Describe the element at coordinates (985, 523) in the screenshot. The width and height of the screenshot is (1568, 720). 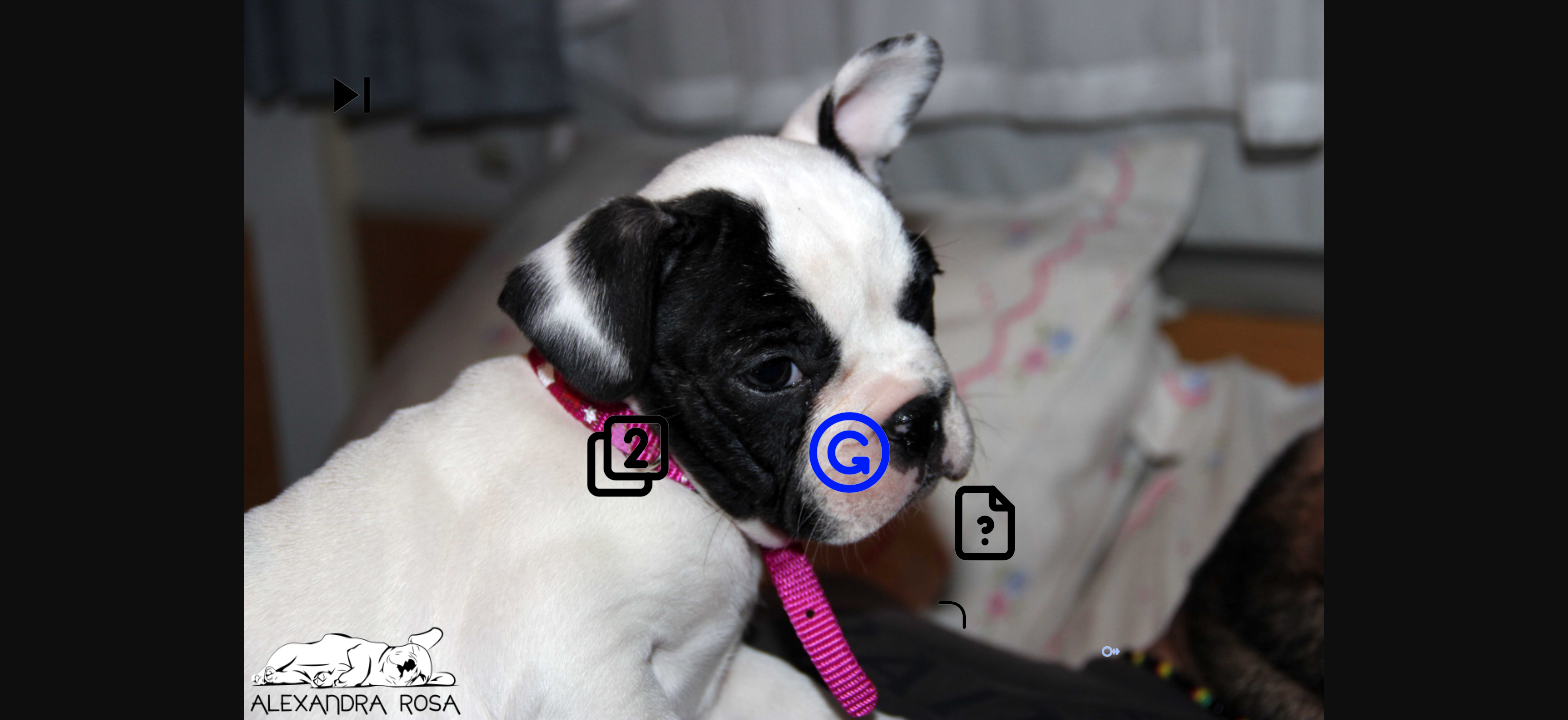
I see `unknown or unrecognized file type` at that location.